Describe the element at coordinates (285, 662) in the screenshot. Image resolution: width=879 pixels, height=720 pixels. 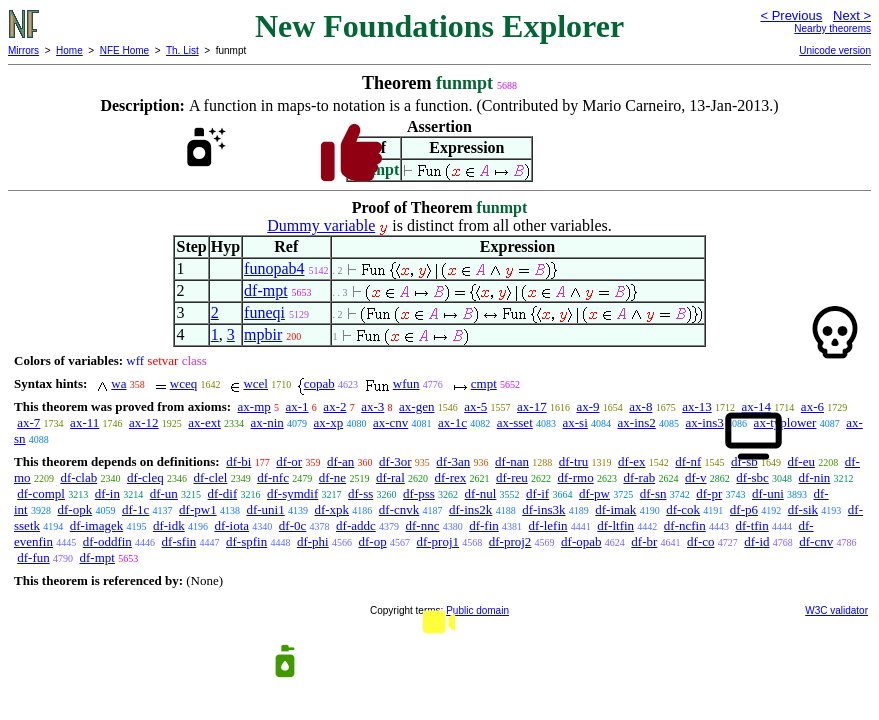
I see `access hand sanitizer or soap dispenser location` at that location.